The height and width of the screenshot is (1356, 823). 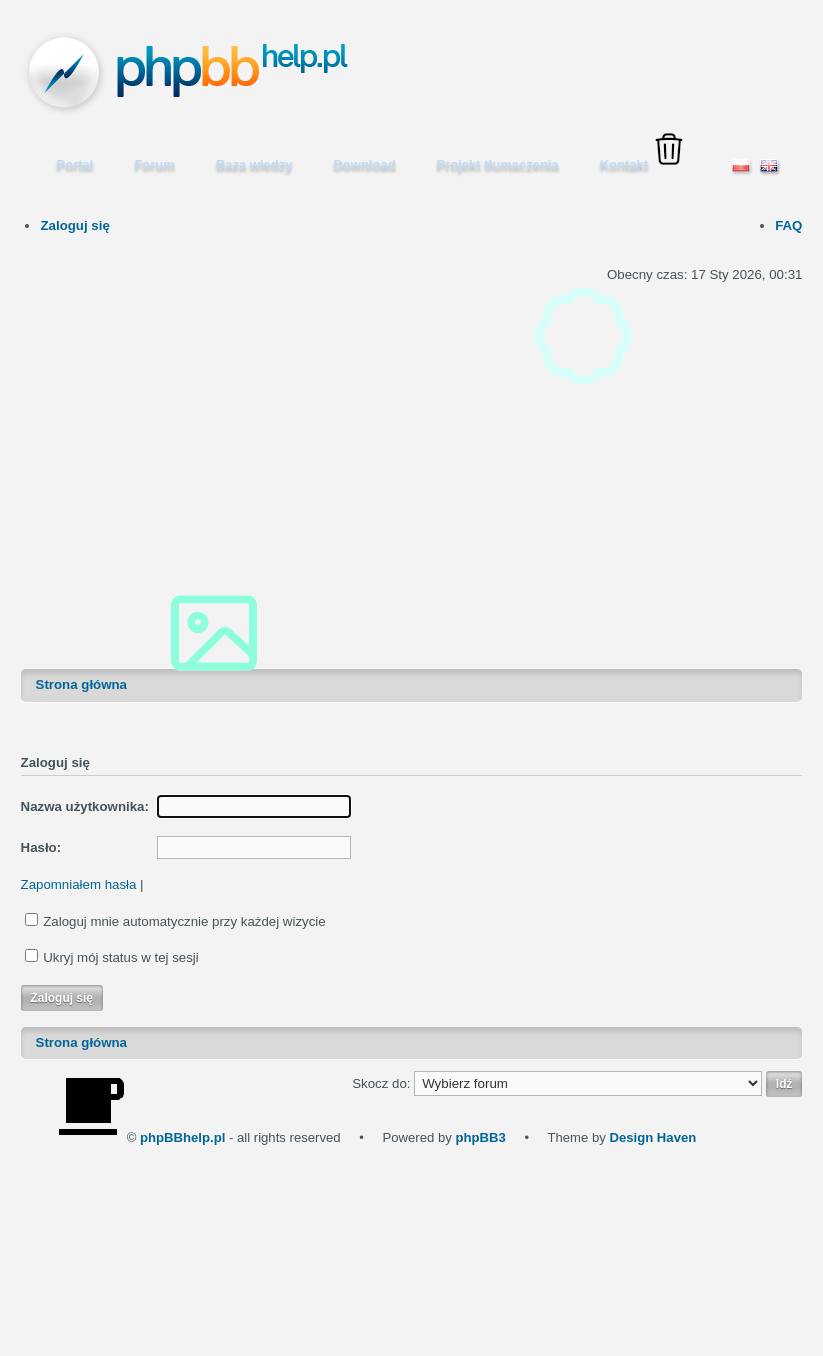 What do you see at coordinates (91, 1106) in the screenshot?
I see `find nearby coffee shops or cafes` at bounding box center [91, 1106].